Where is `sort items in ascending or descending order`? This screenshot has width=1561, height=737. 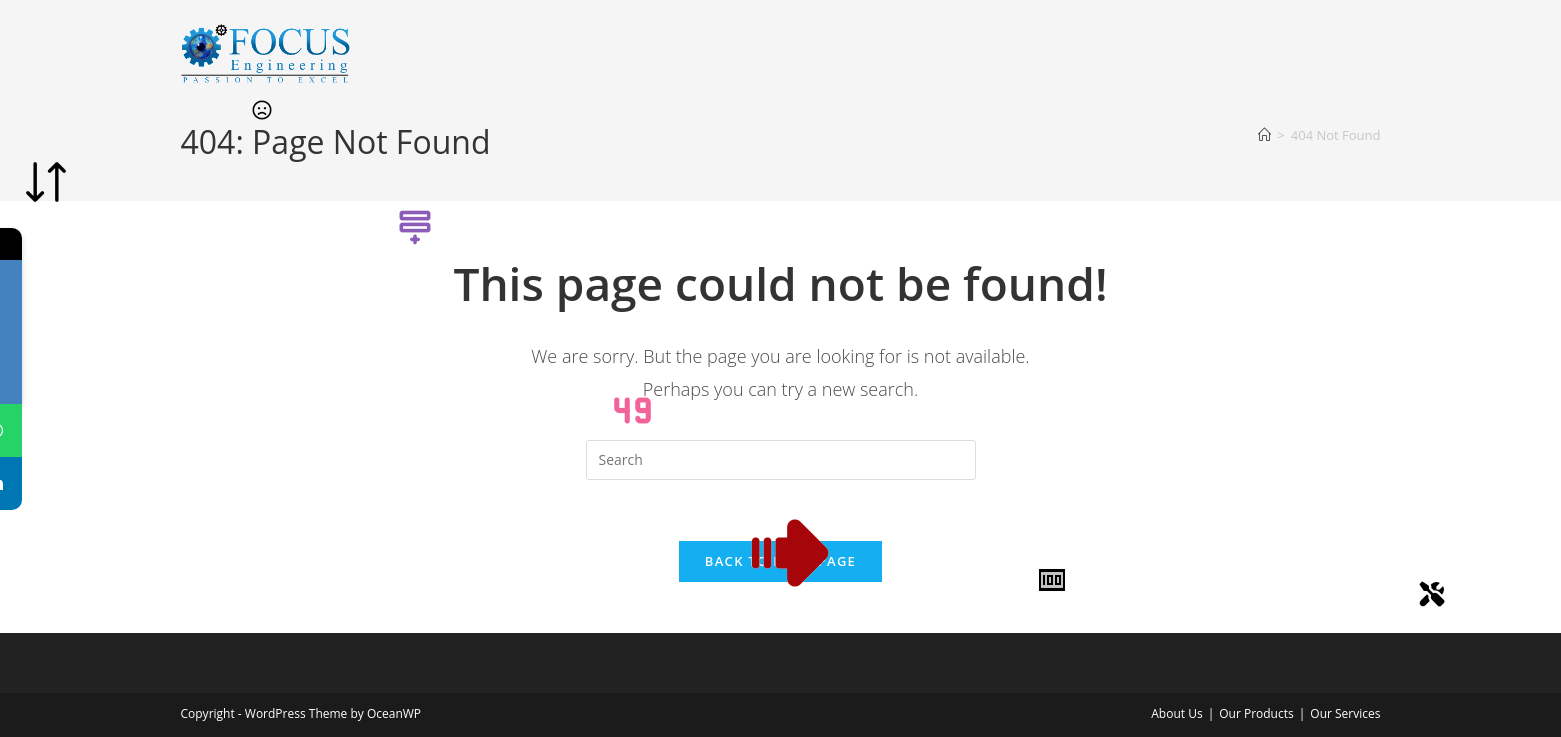
sort items in ascending or descending order is located at coordinates (46, 182).